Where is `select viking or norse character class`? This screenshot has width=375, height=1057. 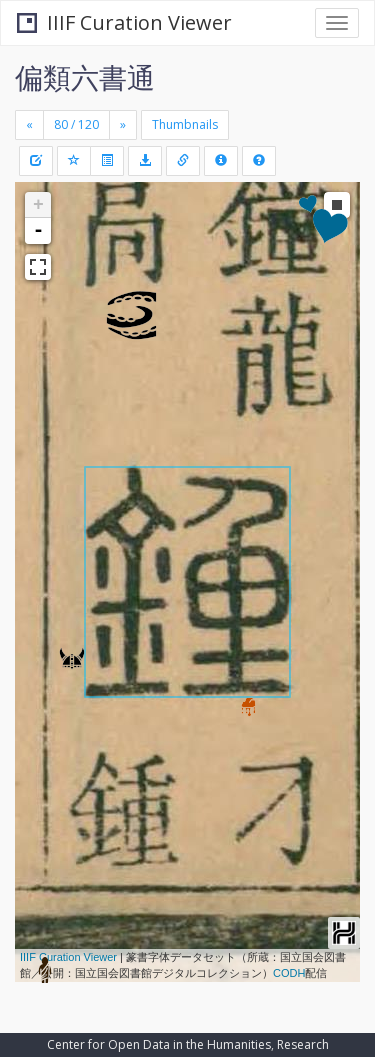 select viking or norse character class is located at coordinates (72, 658).